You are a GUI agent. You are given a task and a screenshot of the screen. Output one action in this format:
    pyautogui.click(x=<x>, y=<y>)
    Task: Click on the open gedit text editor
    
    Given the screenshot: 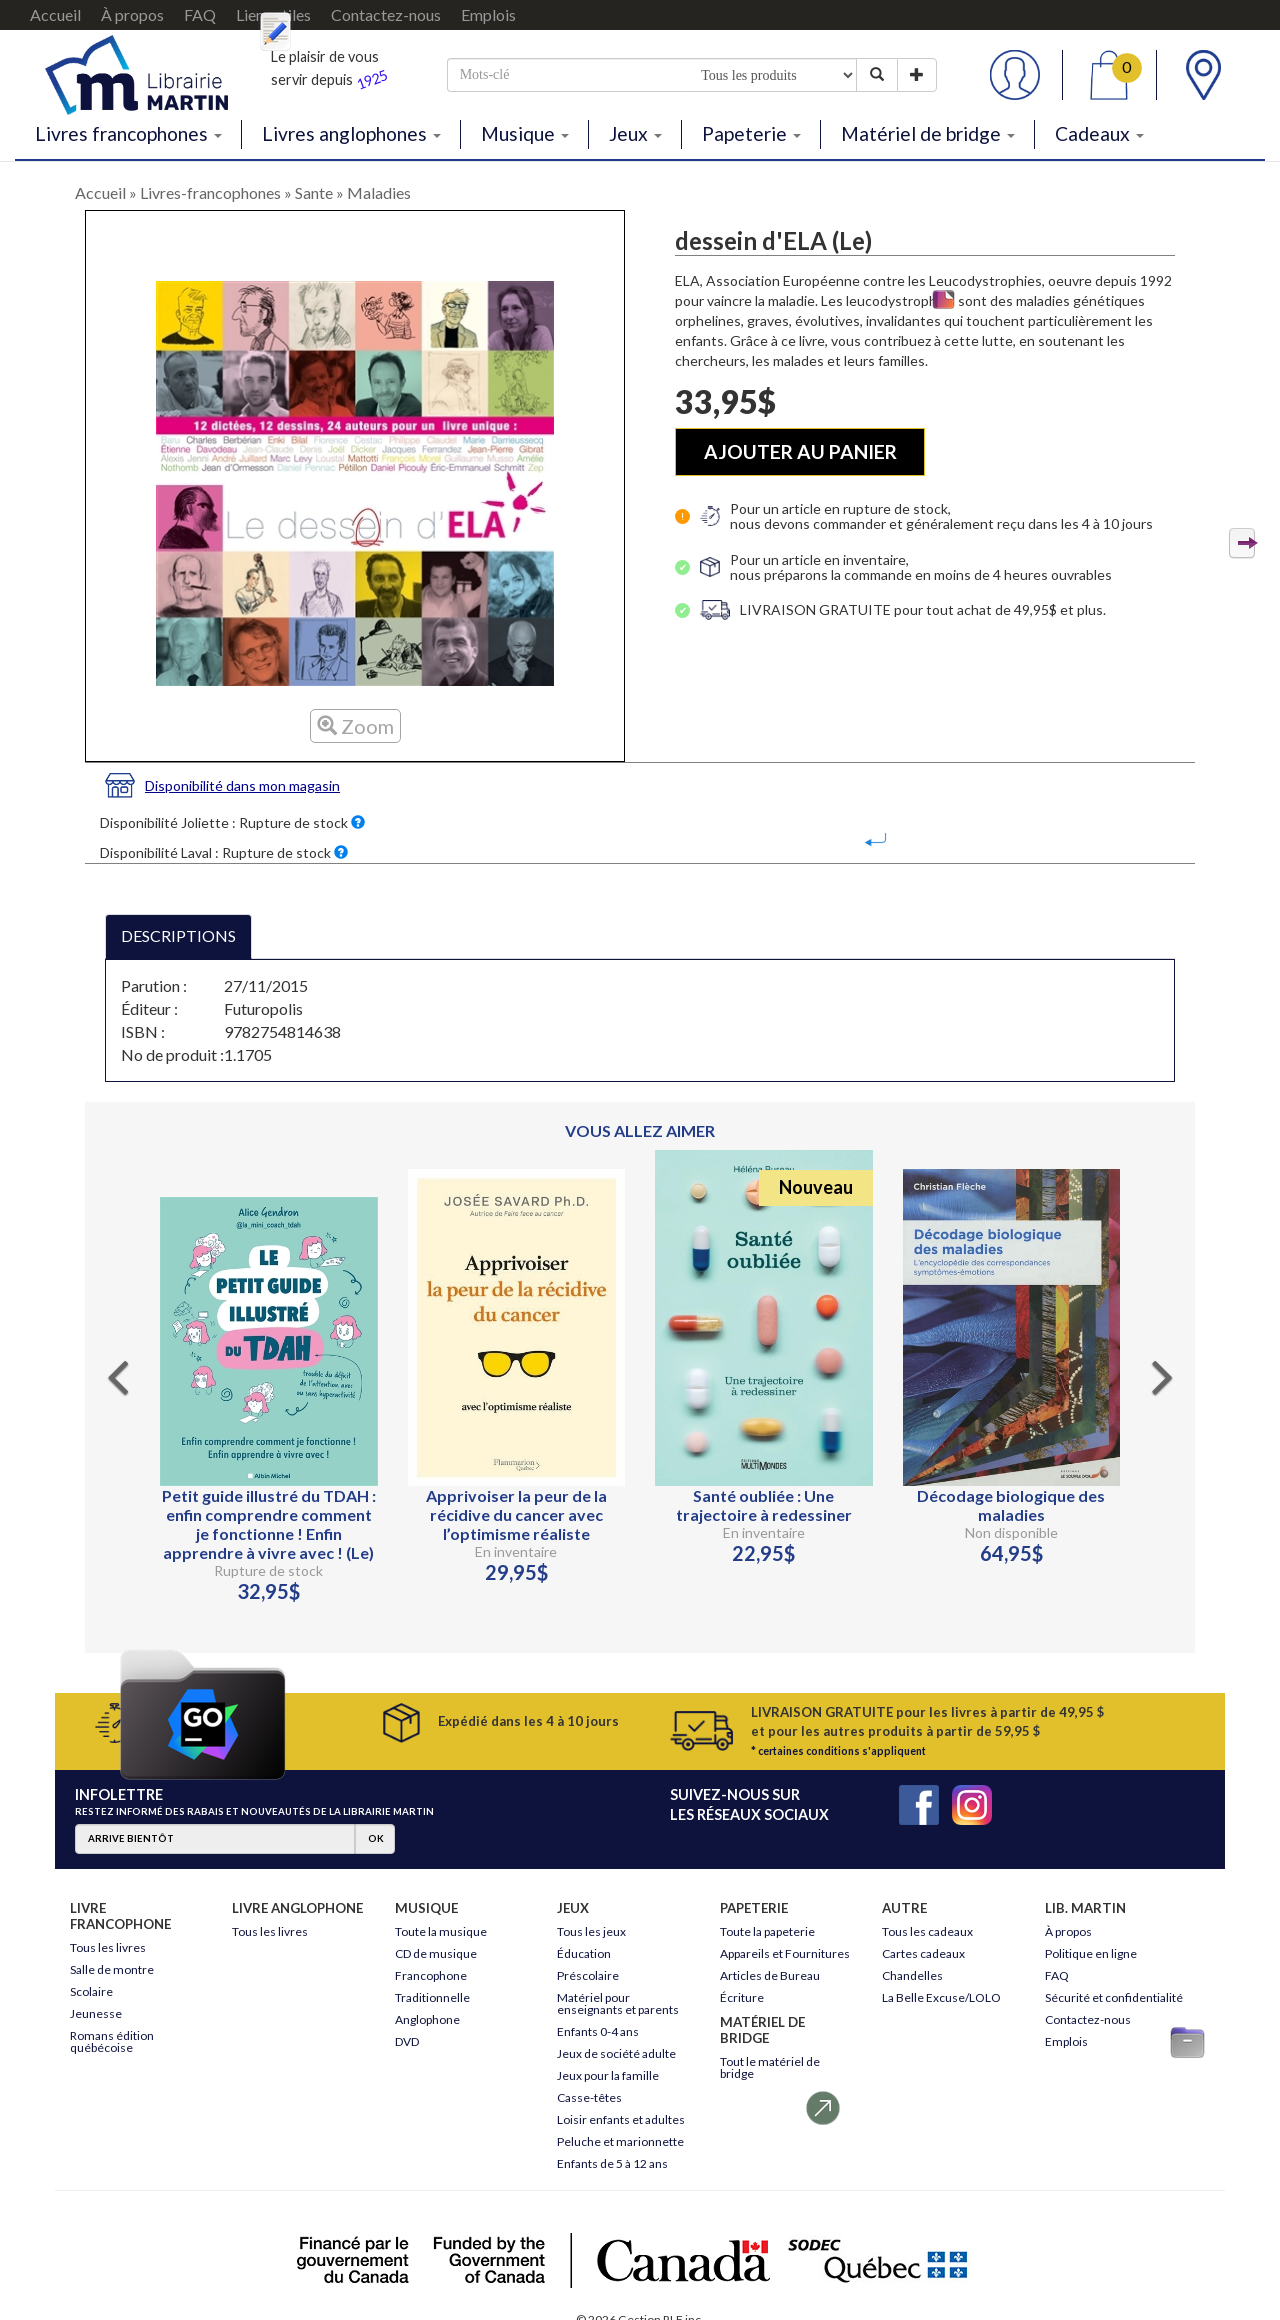 What is the action you would take?
    pyautogui.click(x=275, y=31)
    